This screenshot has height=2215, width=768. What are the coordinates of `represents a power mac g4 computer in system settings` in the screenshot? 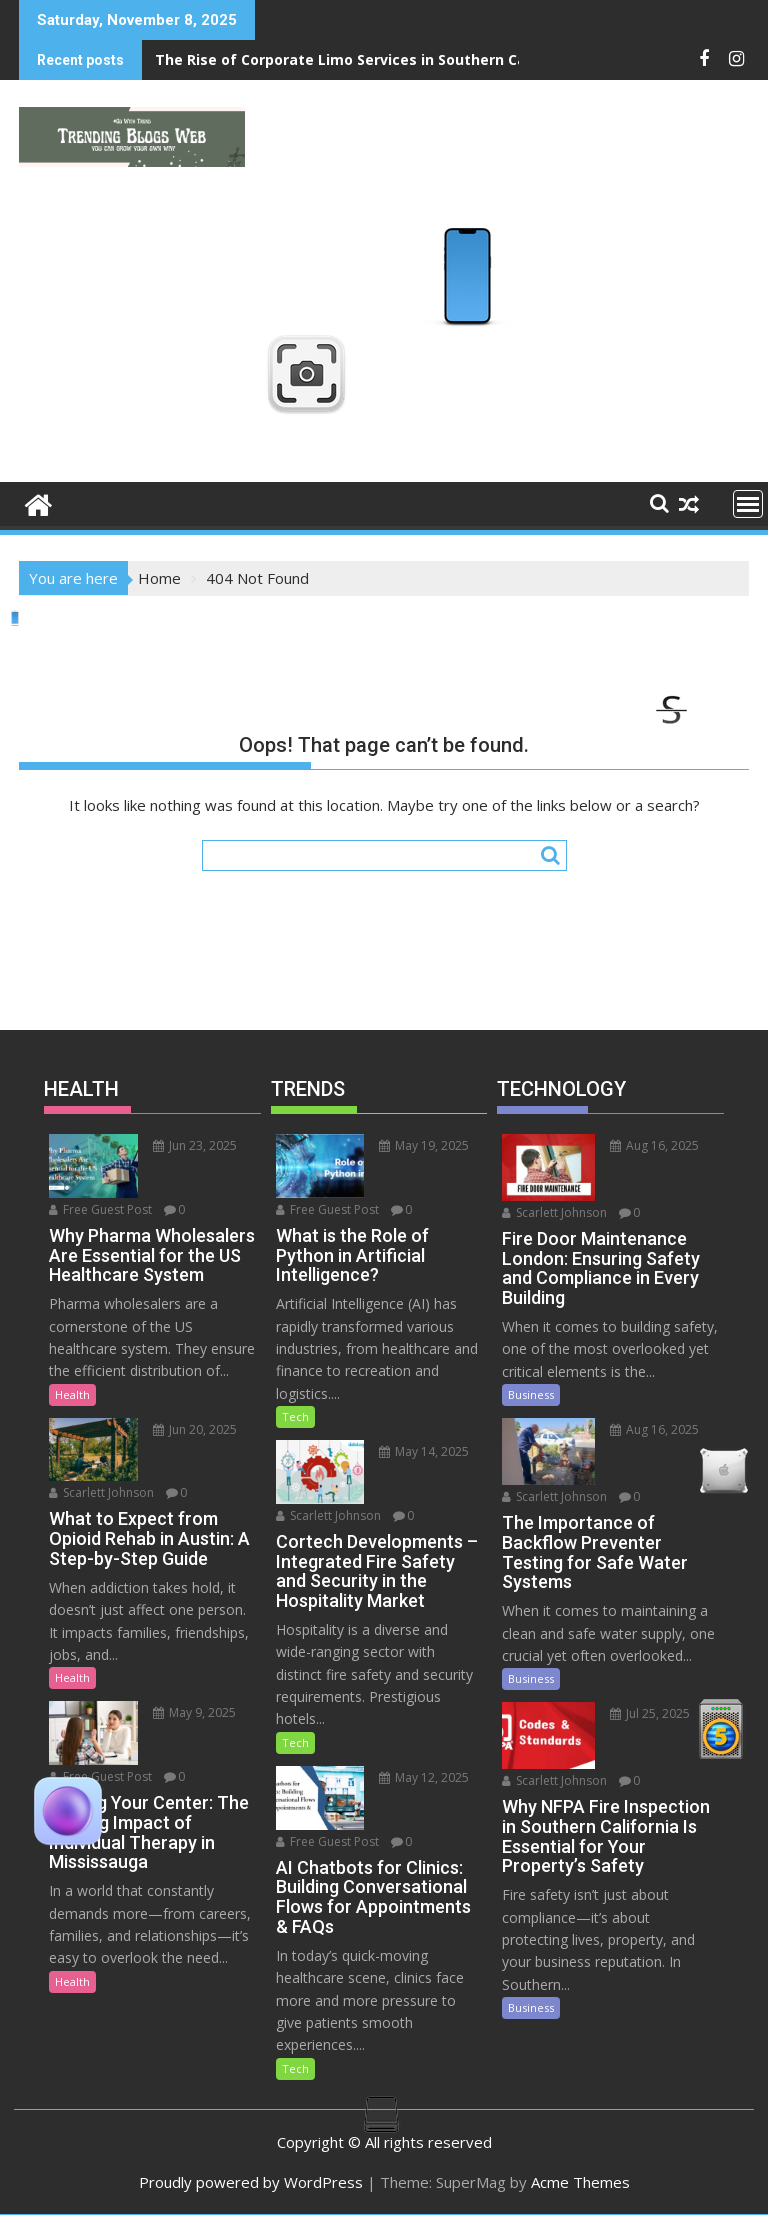 It's located at (724, 1470).